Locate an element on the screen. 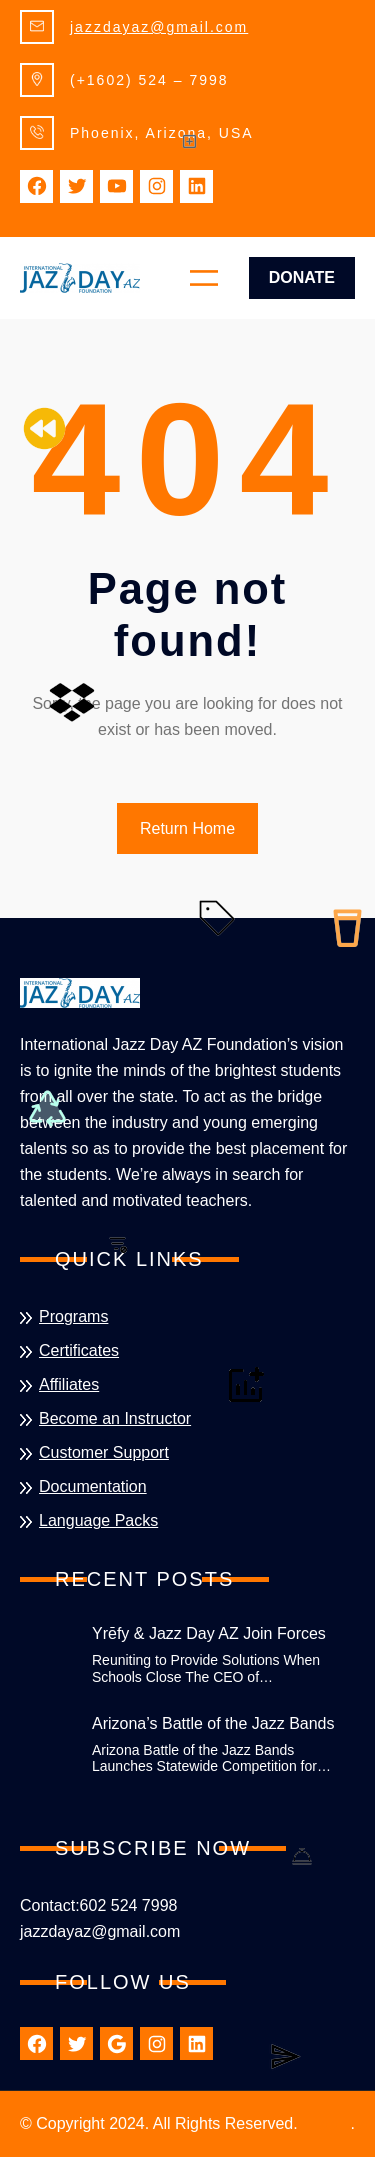 Image resolution: width=375 pixels, height=2157 pixels. send a message or email is located at coordinates (285, 2056).